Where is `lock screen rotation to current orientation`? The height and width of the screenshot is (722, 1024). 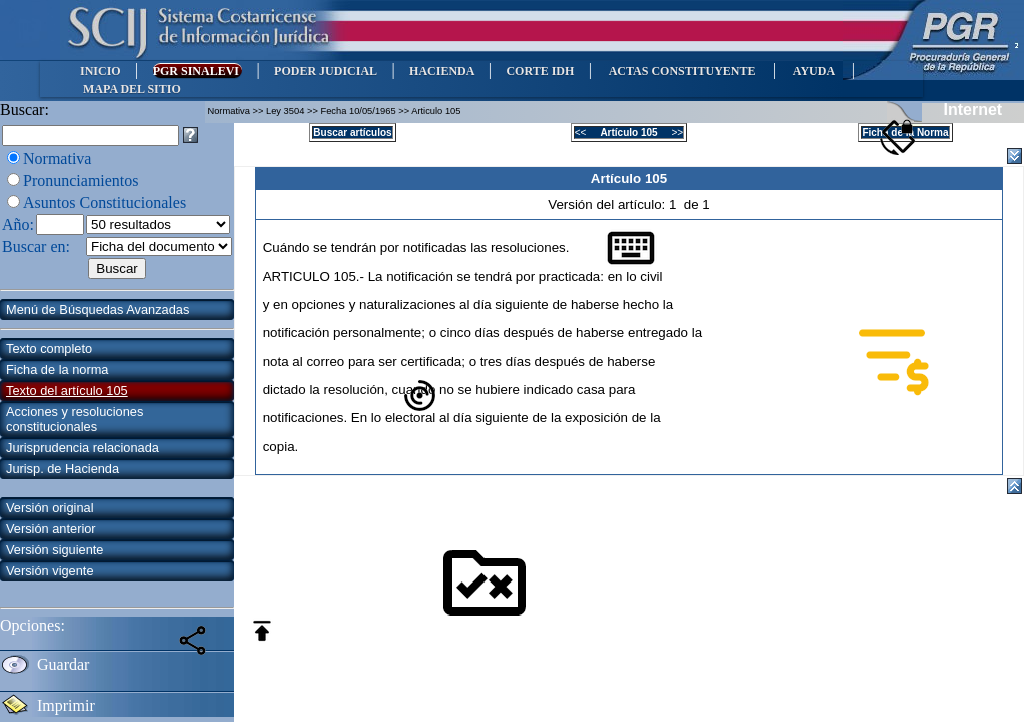 lock screen rotation to current orientation is located at coordinates (898, 136).